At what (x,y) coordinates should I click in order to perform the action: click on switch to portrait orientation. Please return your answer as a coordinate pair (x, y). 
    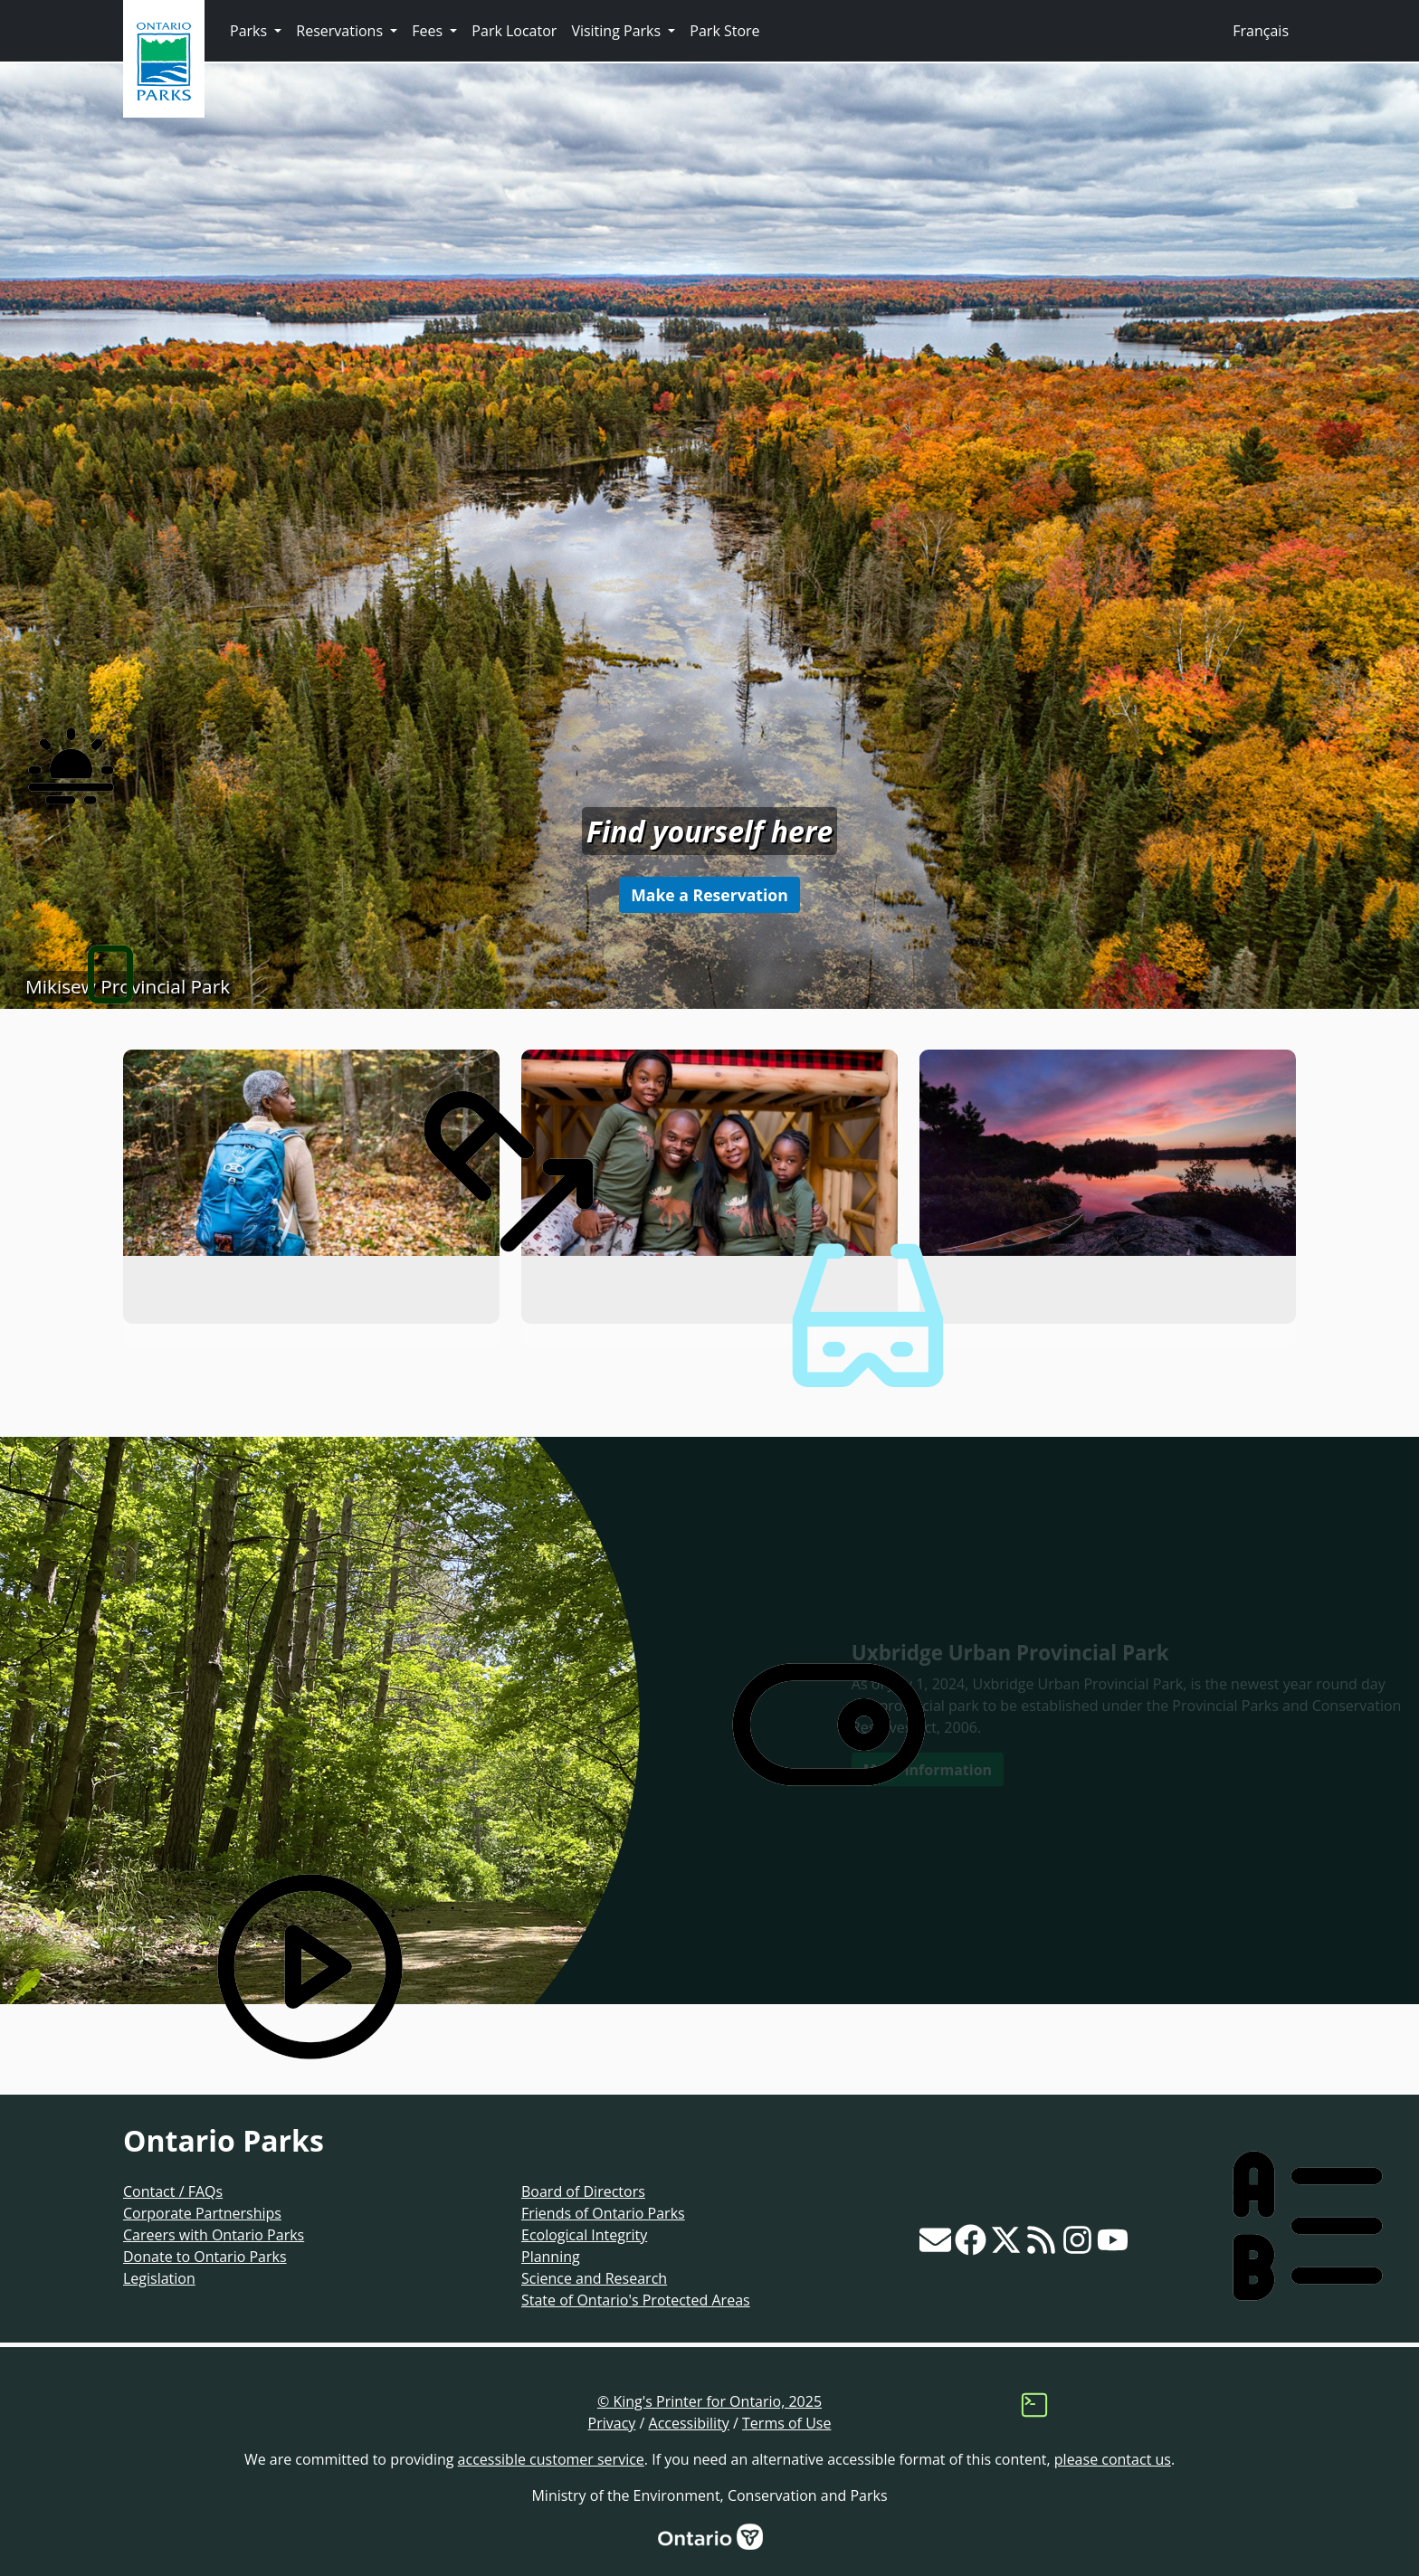
    Looking at the image, I should click on (110, 974).